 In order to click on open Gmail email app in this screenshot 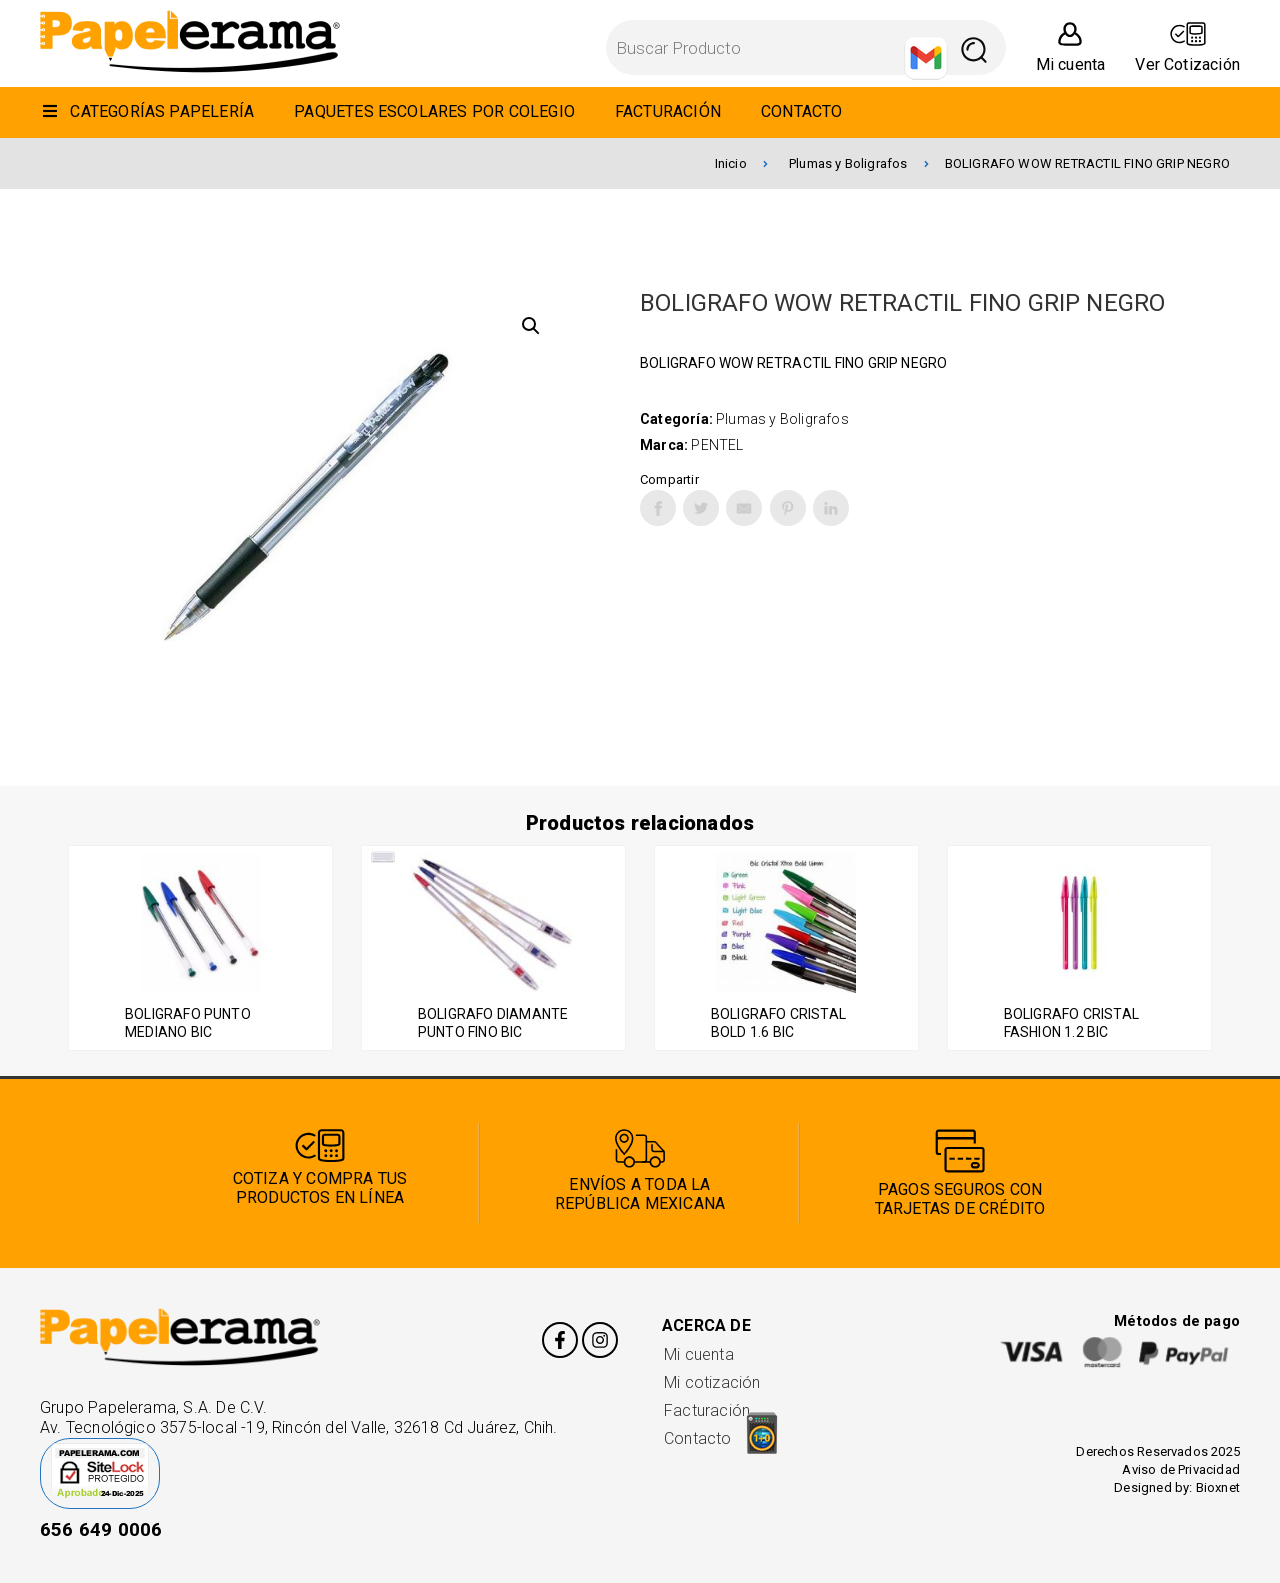, I will do `click(926, 58)`.